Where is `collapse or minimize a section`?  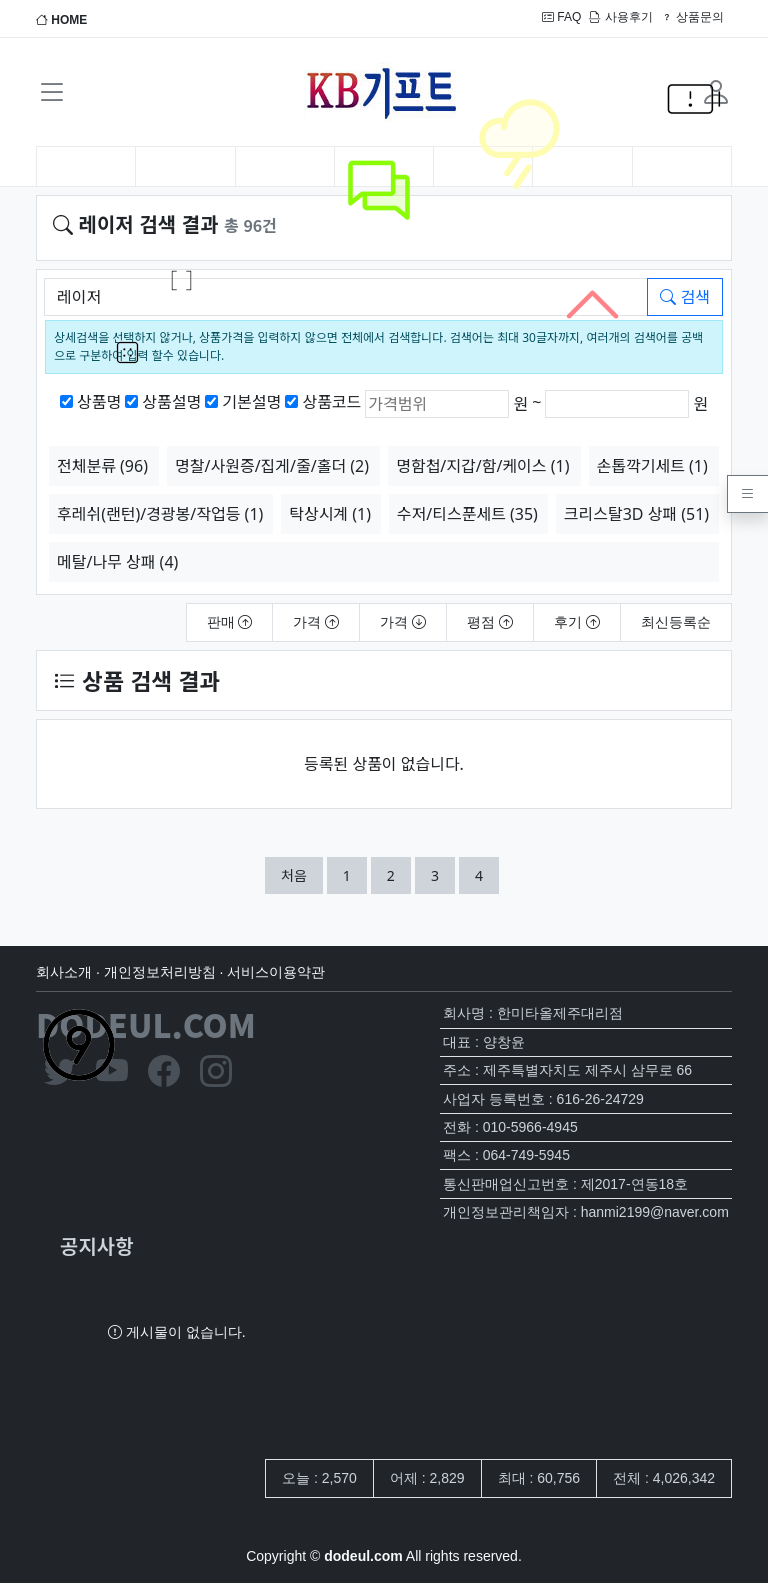
collapse or minimize a section is located at coordinates (592, 304).